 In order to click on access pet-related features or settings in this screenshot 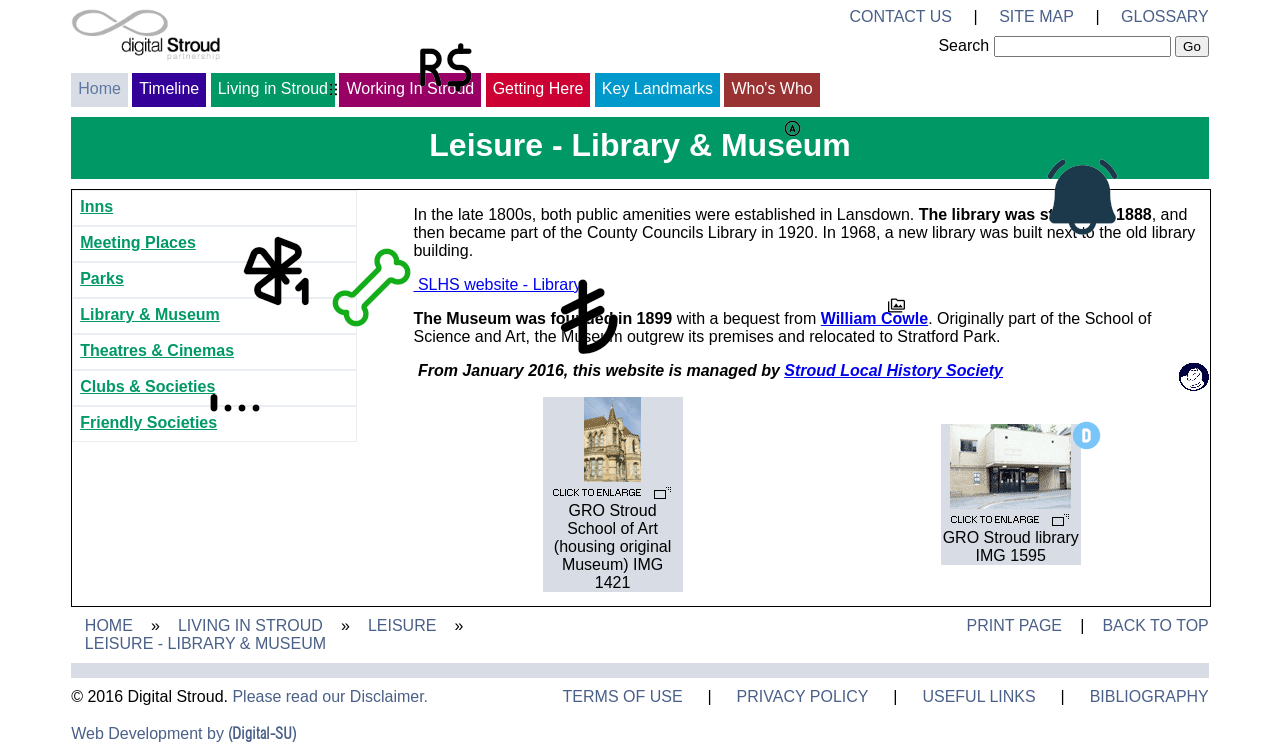, I will do `click(371, 287)`.